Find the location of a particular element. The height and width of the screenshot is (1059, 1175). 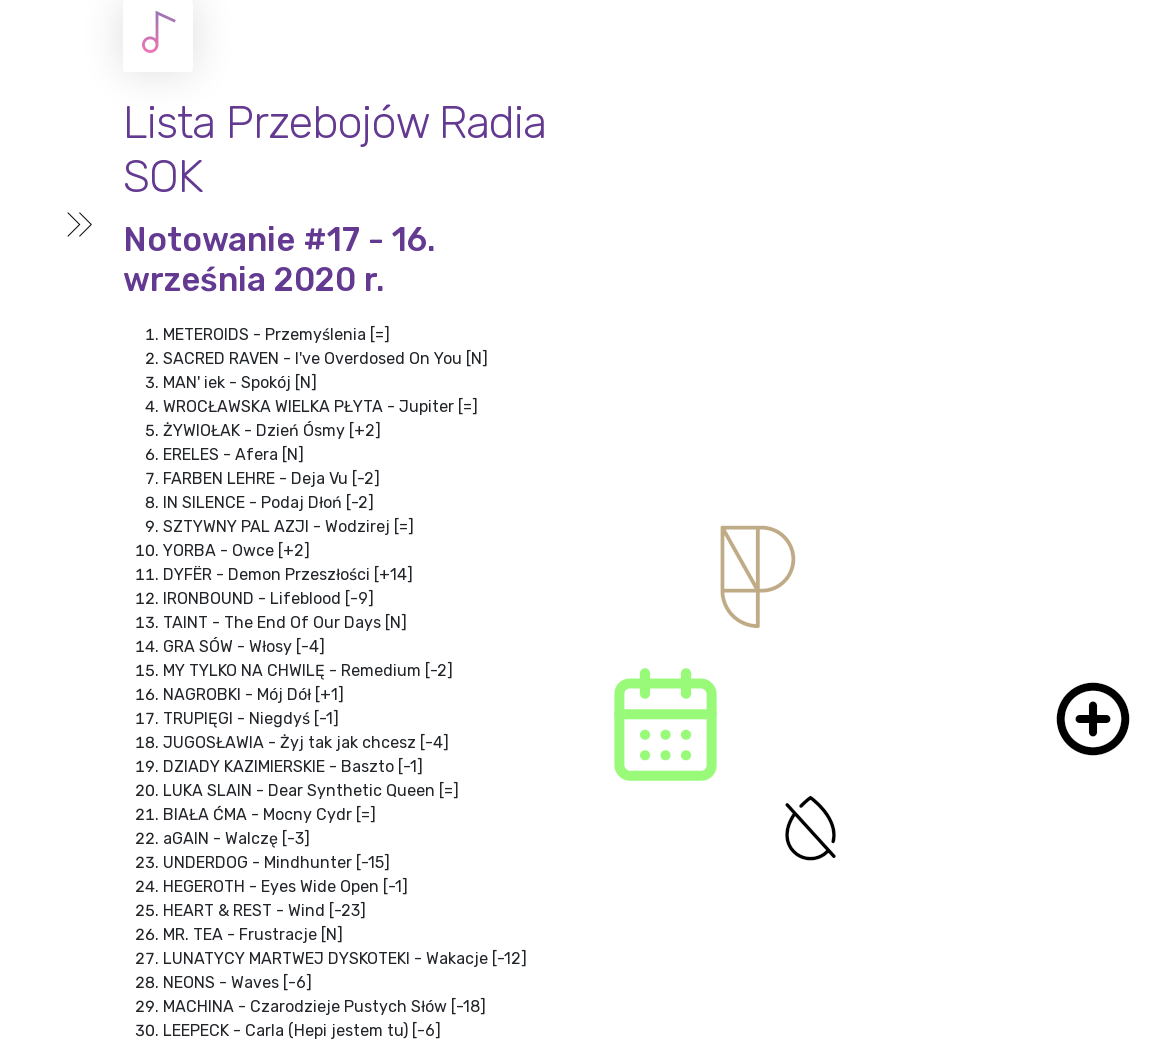

phosphor icons library logo is located at coordinates (750, 571).